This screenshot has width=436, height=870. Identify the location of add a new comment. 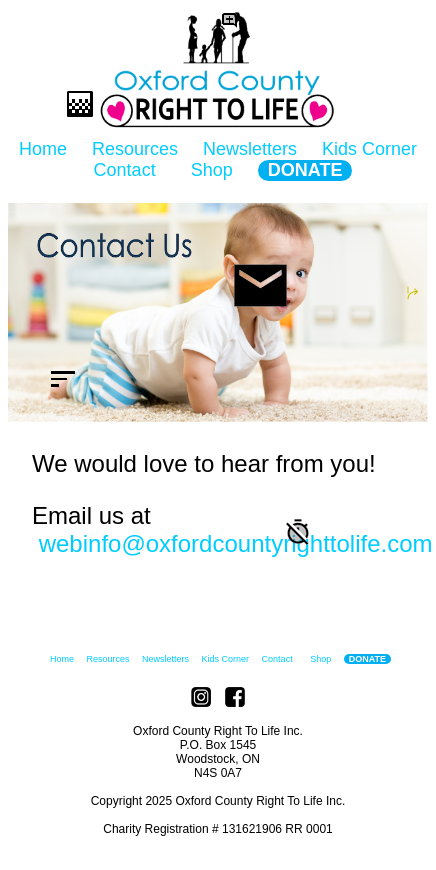
(229, 20).